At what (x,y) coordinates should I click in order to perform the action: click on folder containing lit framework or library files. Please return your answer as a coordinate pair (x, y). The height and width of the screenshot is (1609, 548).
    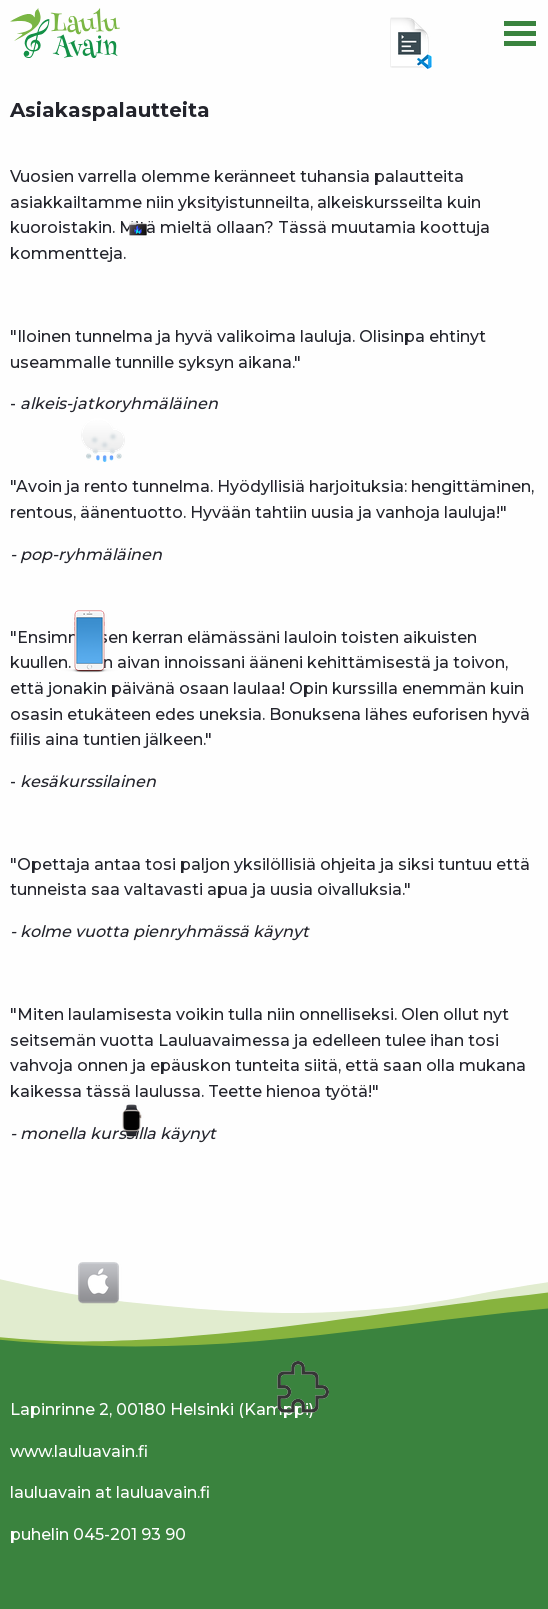
    Looking at the image, I should click on (138, 229).